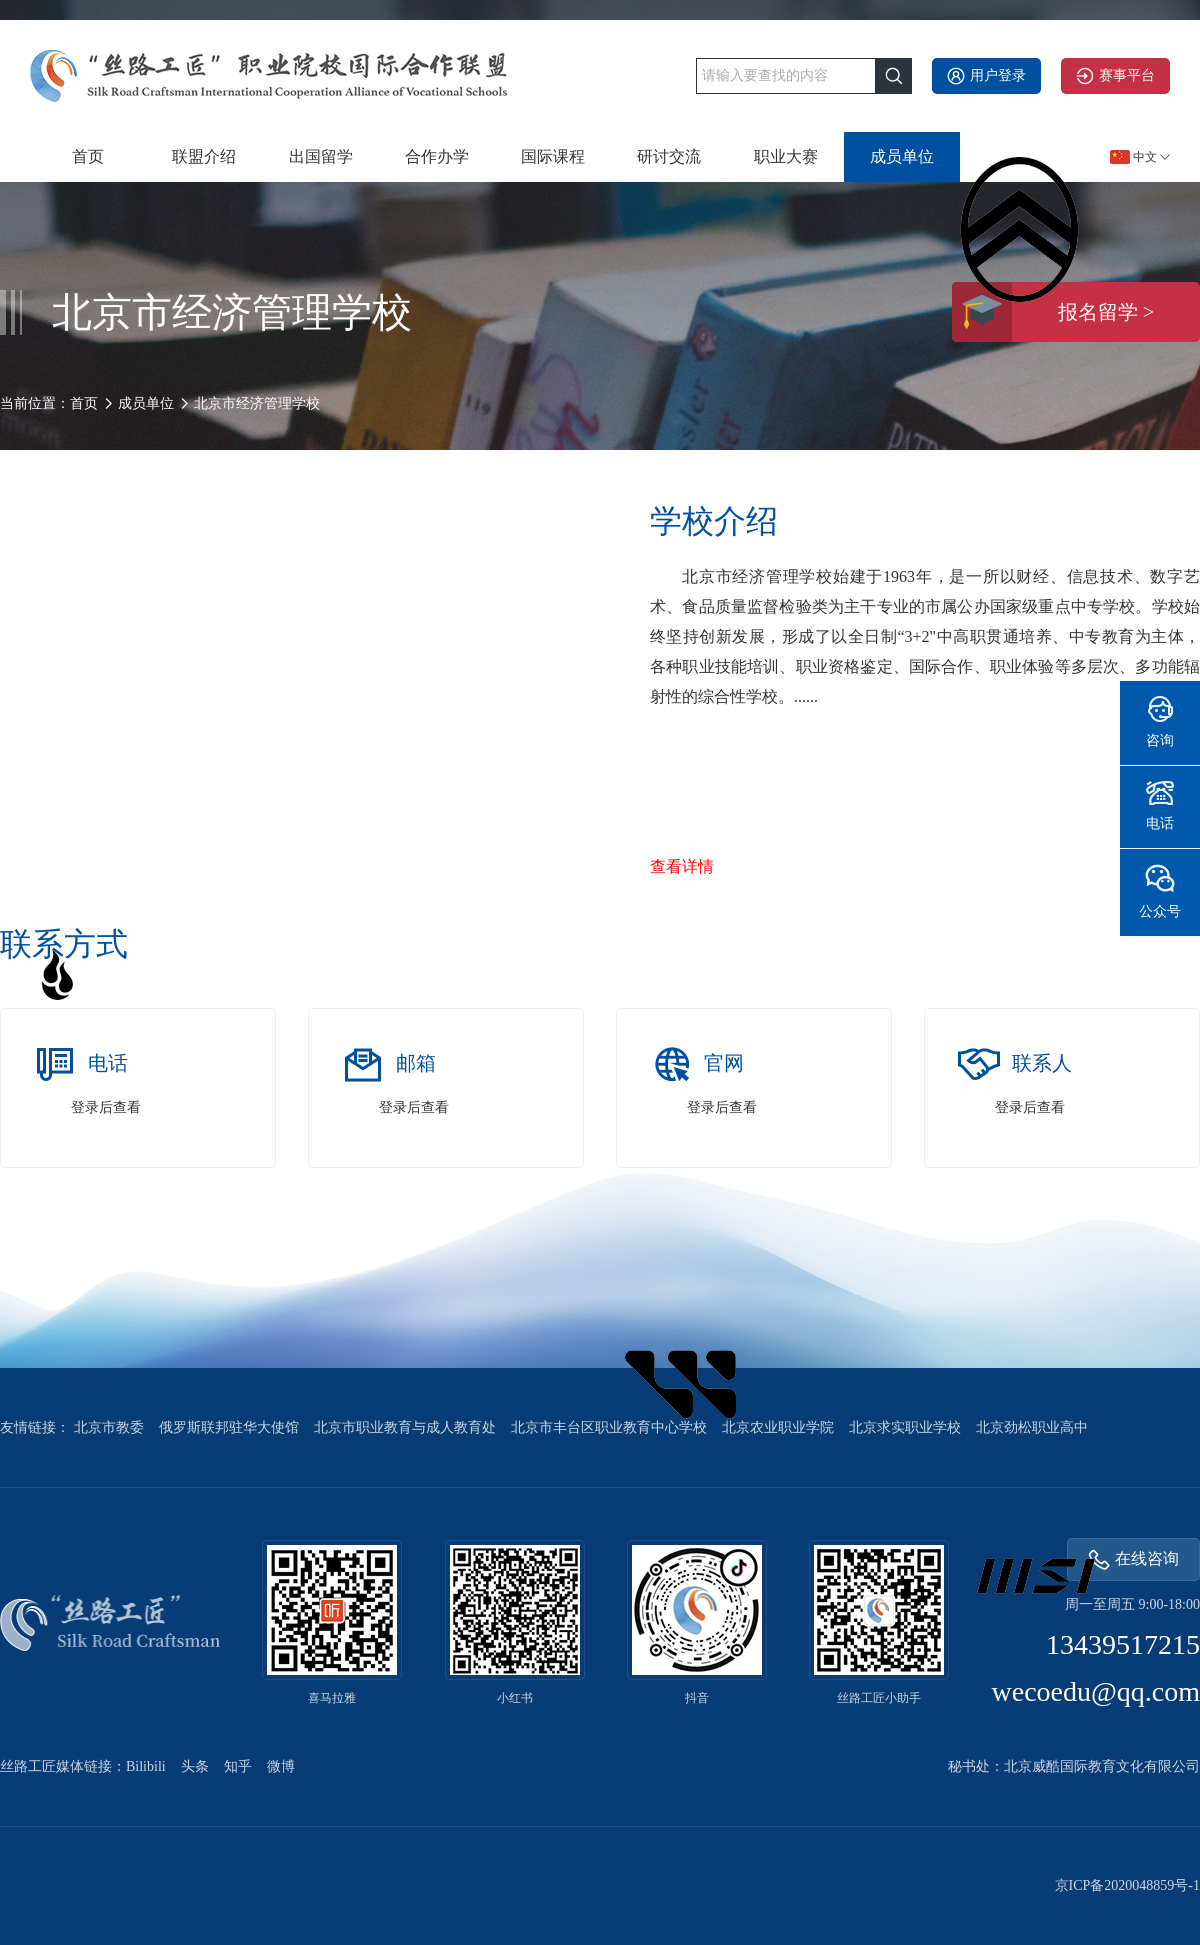 The height and width of the screenshot is (1945, 1200). What do you see at coordinates (57, 974) in the screenshot?
I see `backblaze cloud backup service logo` at bounding box center [57, 974].